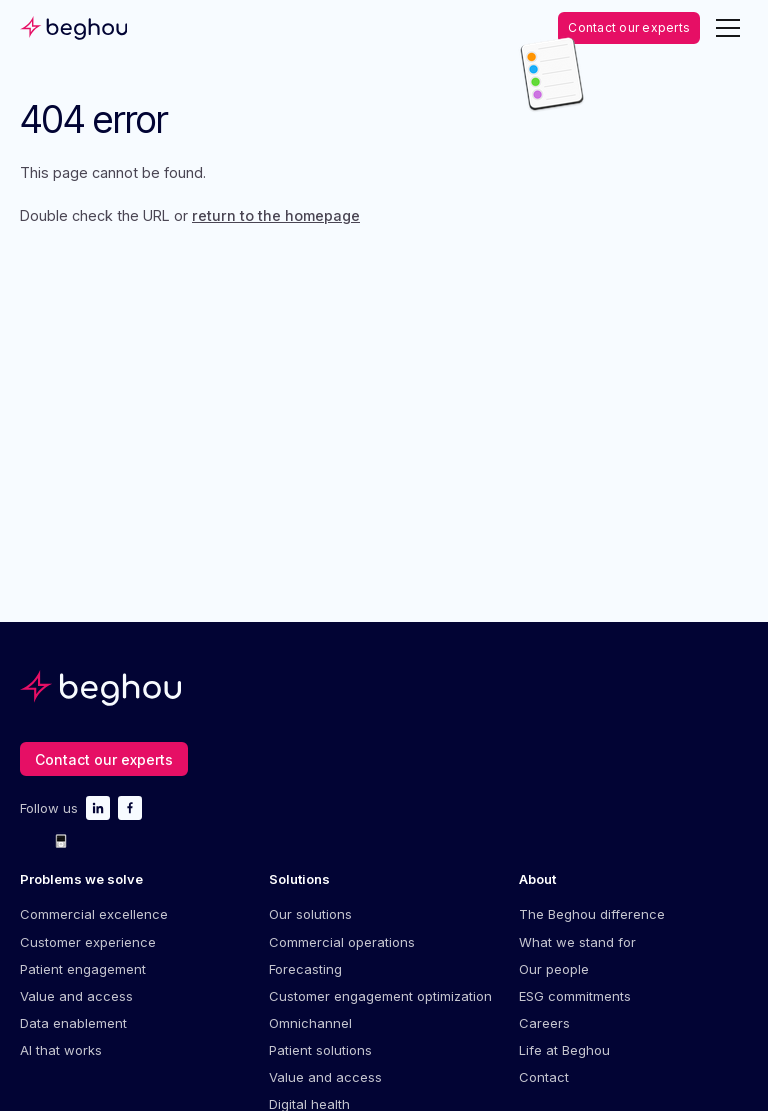 The width and height of the screenshot is (768, 1111). What do you see at coordinates (61, 838) in the screenshot?
I see `iPod nano device connected` at bounding box center [61, 838].